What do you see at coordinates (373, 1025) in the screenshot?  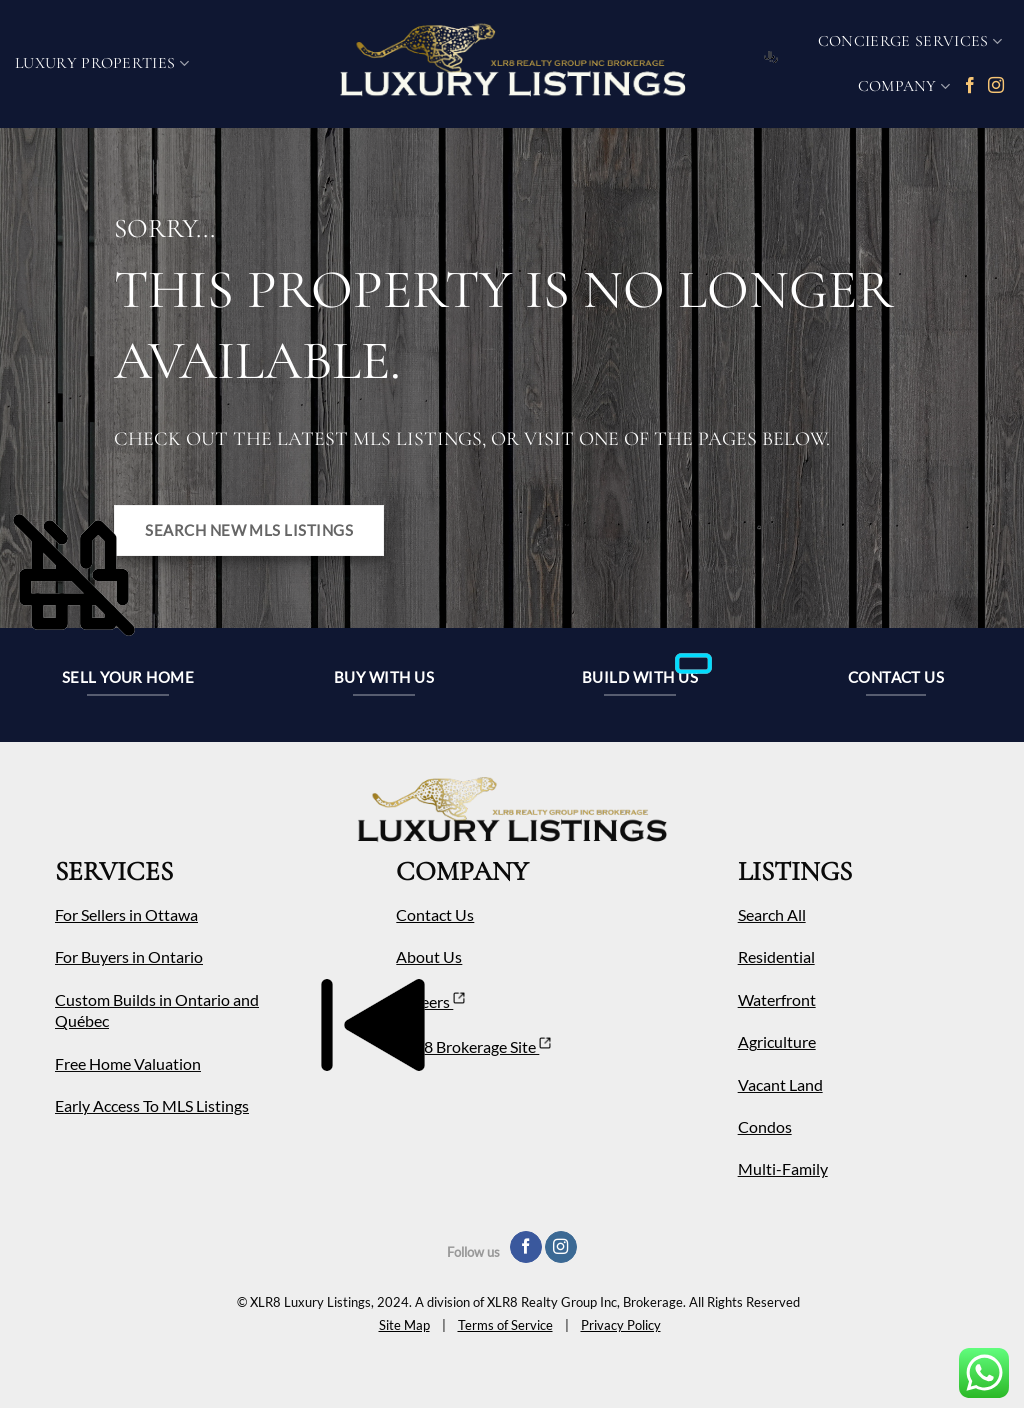 I see `skip to previous track` at bounding box center [373, 1025].